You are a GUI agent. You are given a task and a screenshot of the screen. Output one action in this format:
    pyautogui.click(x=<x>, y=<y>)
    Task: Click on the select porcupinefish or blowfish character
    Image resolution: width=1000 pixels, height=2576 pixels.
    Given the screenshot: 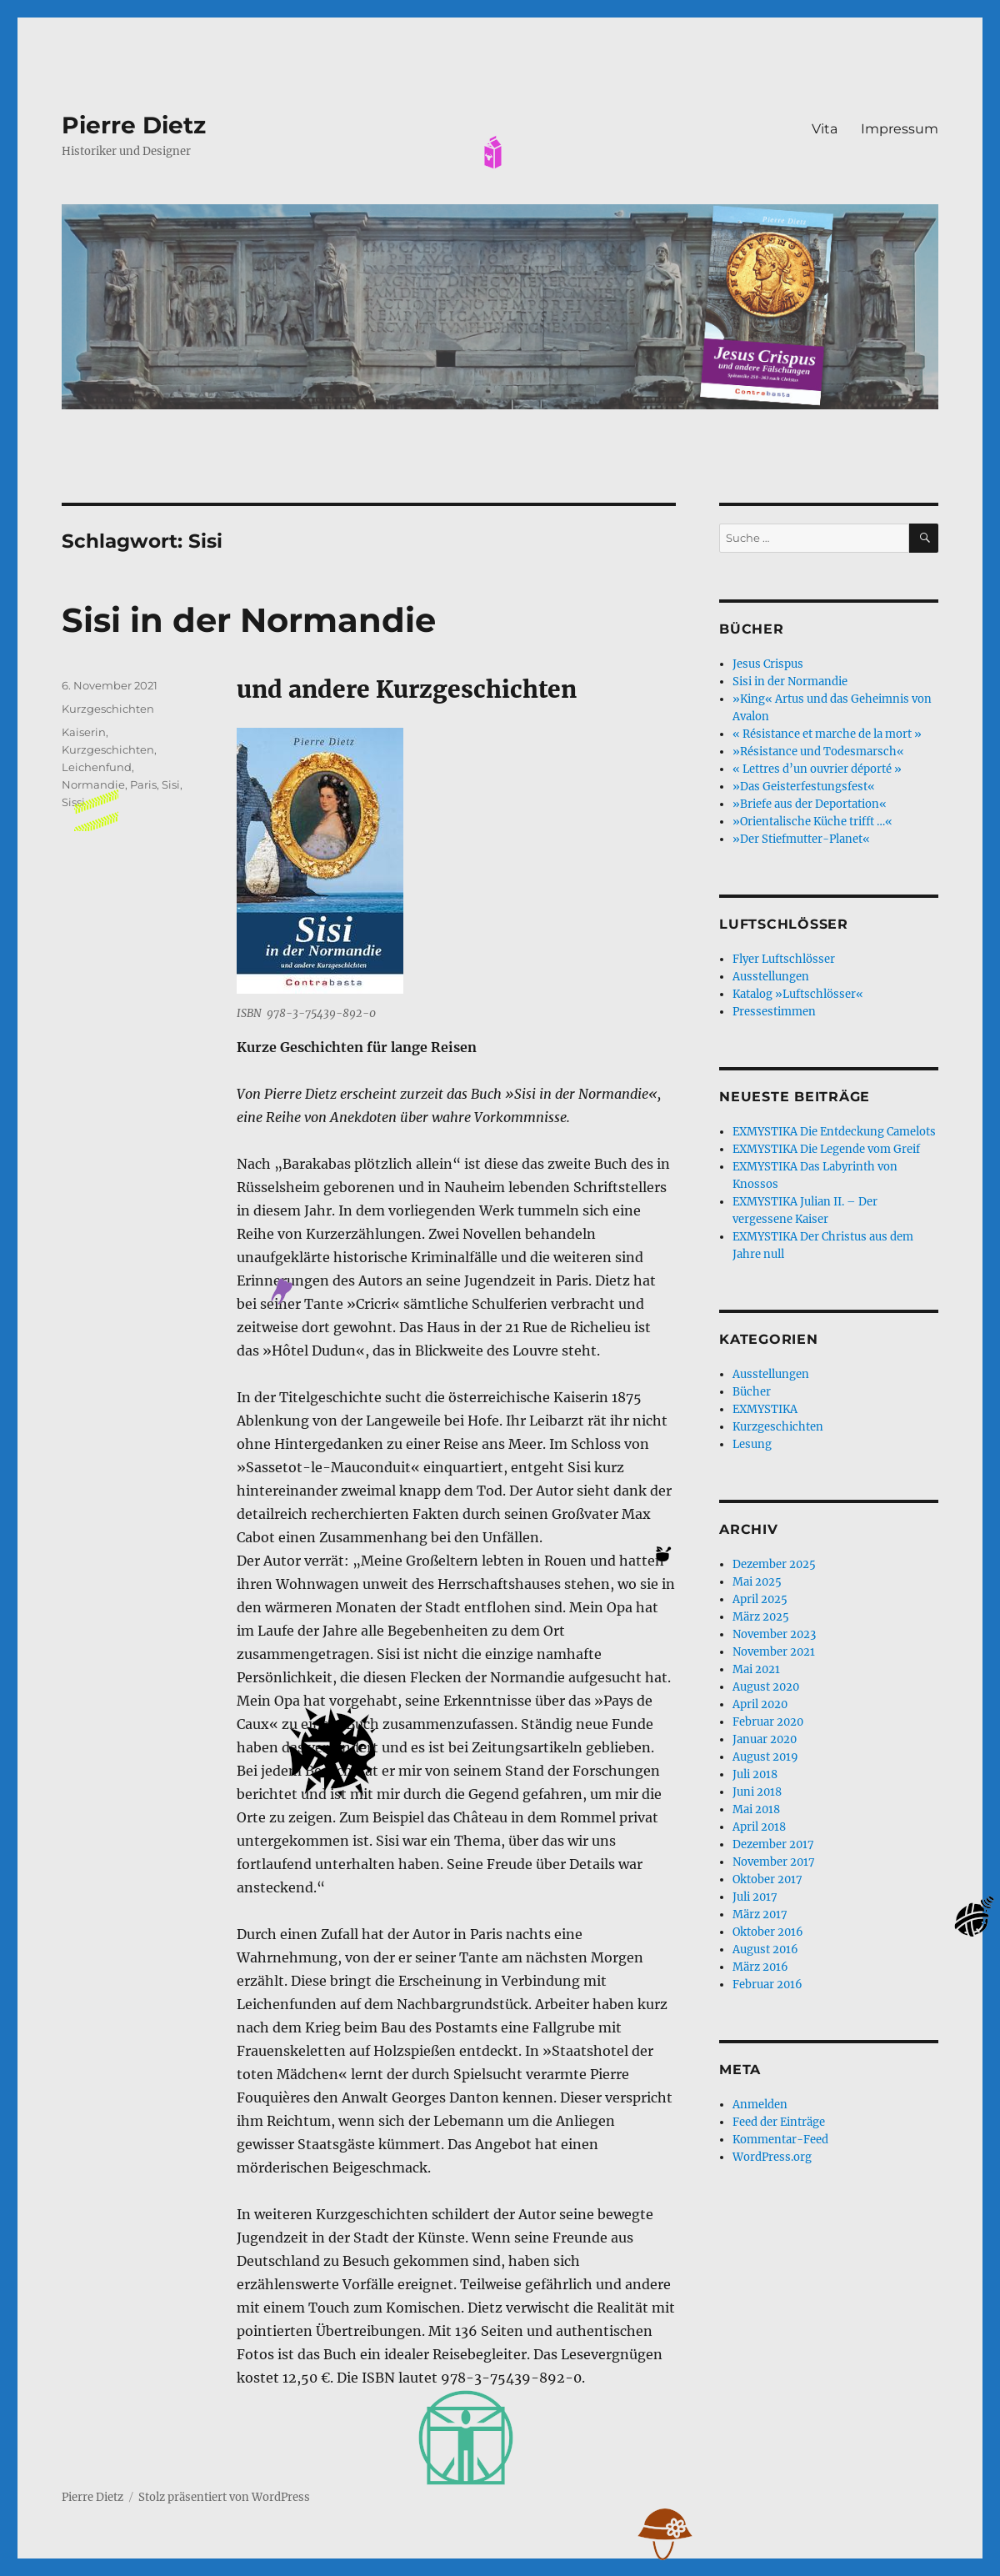 What is the action you would take?
    pyautogui.click(x=332, y=1752)
    